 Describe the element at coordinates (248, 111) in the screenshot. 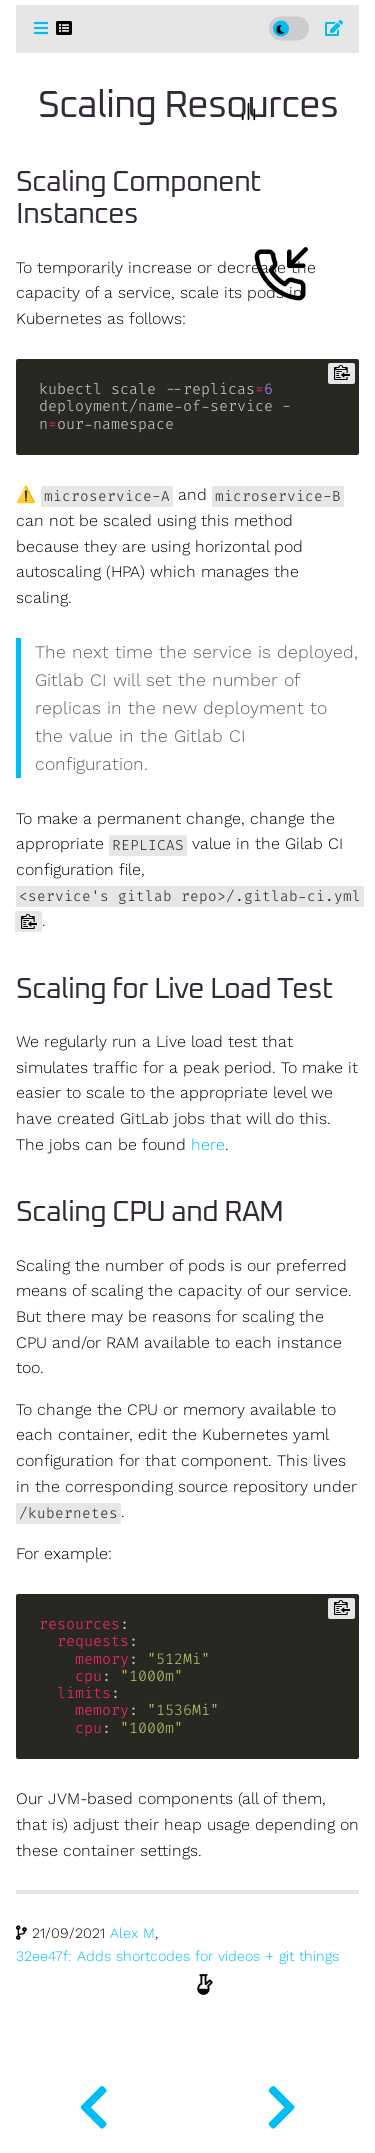

I see `view analytics or statistics` at that location.